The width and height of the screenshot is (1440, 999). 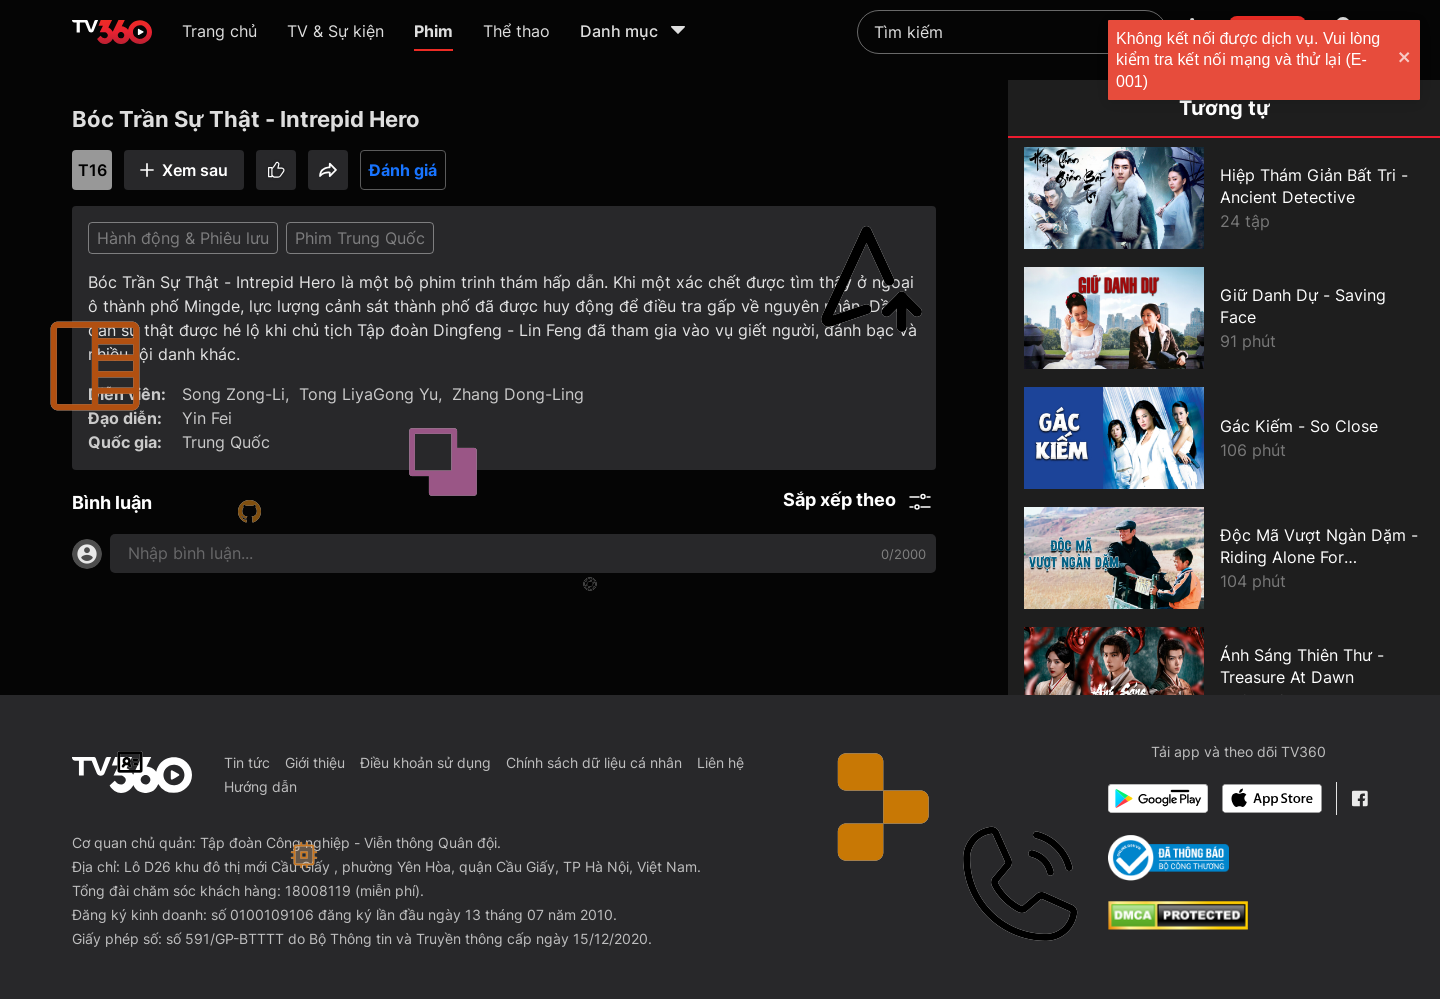 What do you see at coordinates (249, 511) in the screenshot?
I see `view project on github` at bounding box center [249, 511].